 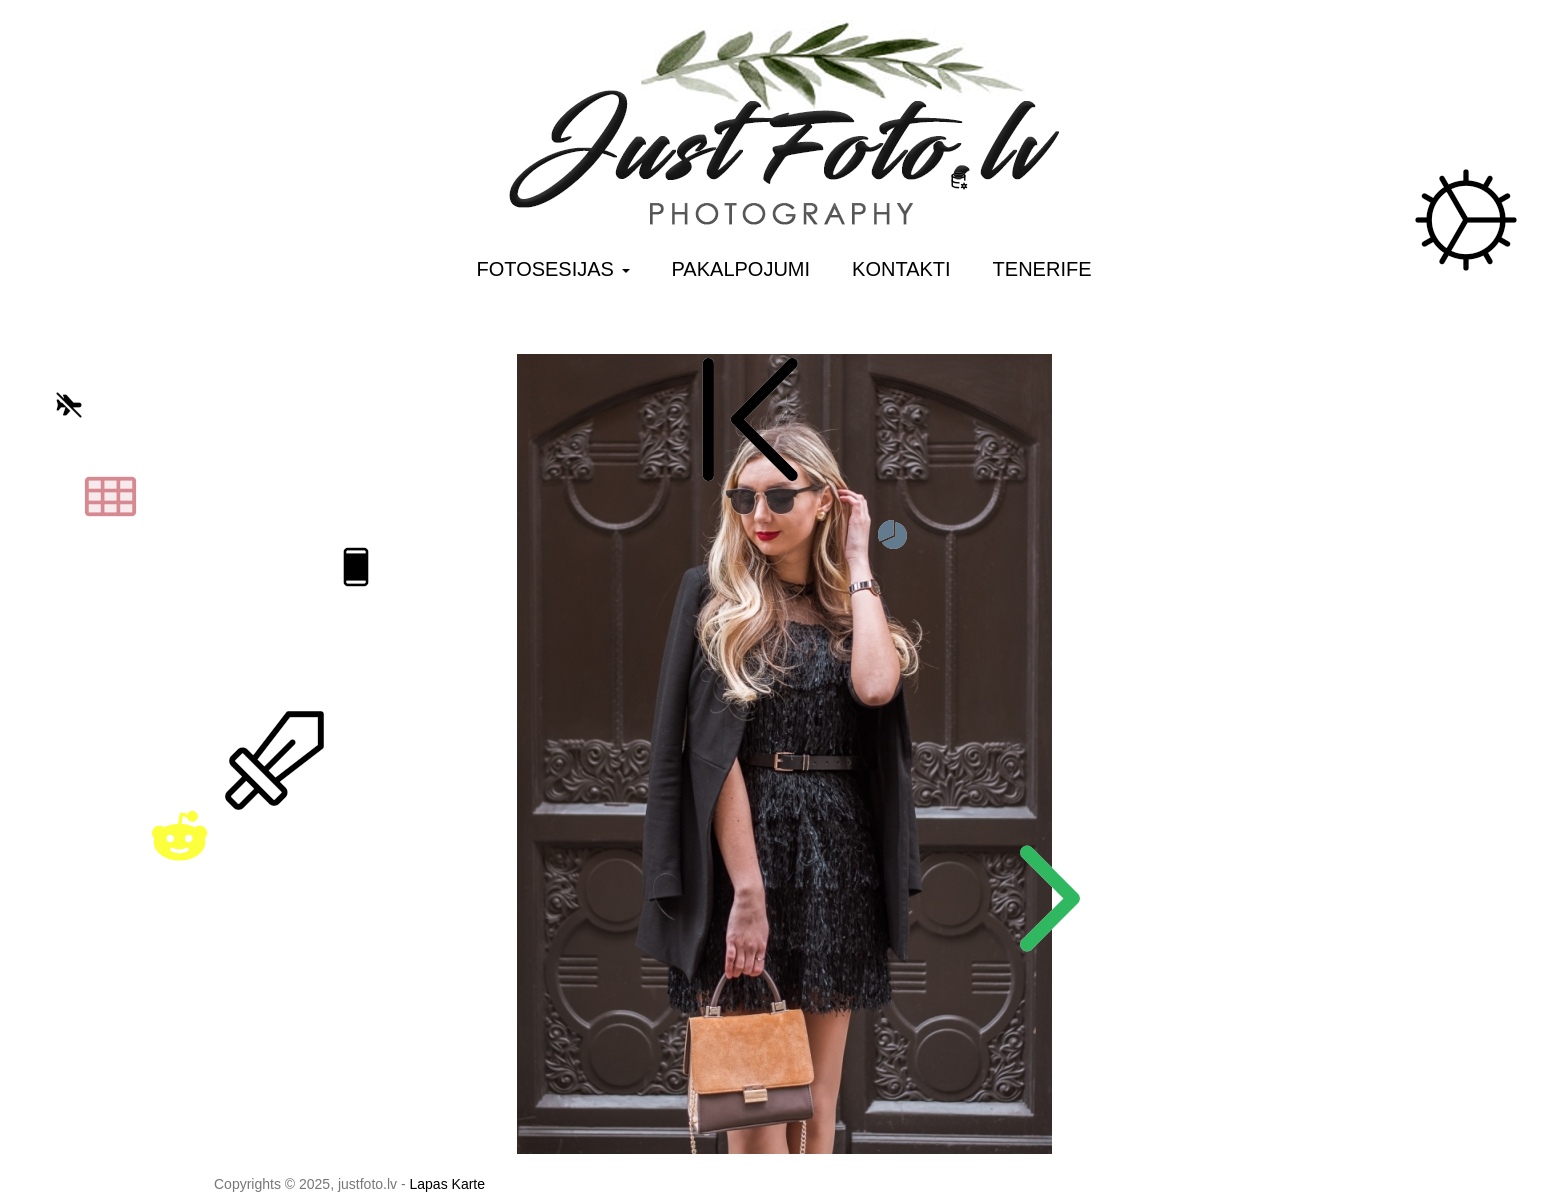 I want to click on switch to grid view layout, so click(x=110, y=496).